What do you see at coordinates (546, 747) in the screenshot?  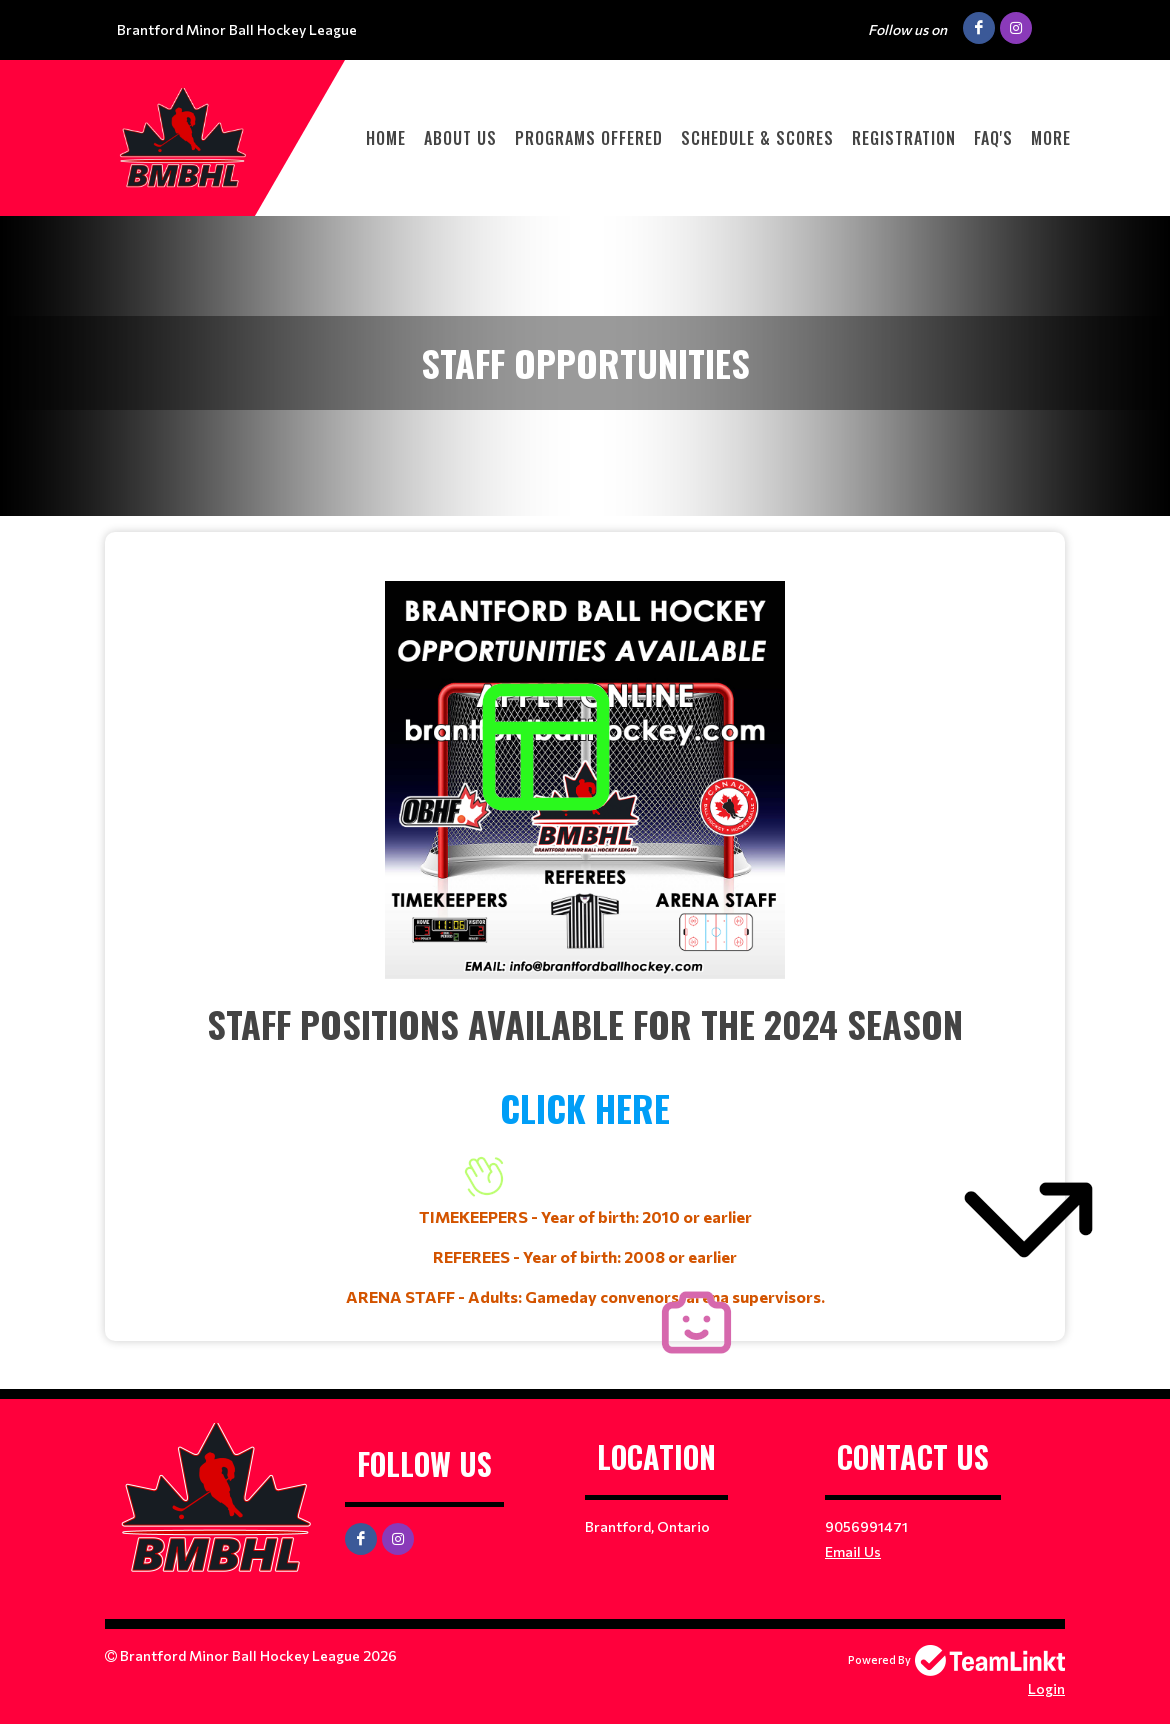 I see `toggle sidebar and header panel layout` at bounding box center [546, 747].